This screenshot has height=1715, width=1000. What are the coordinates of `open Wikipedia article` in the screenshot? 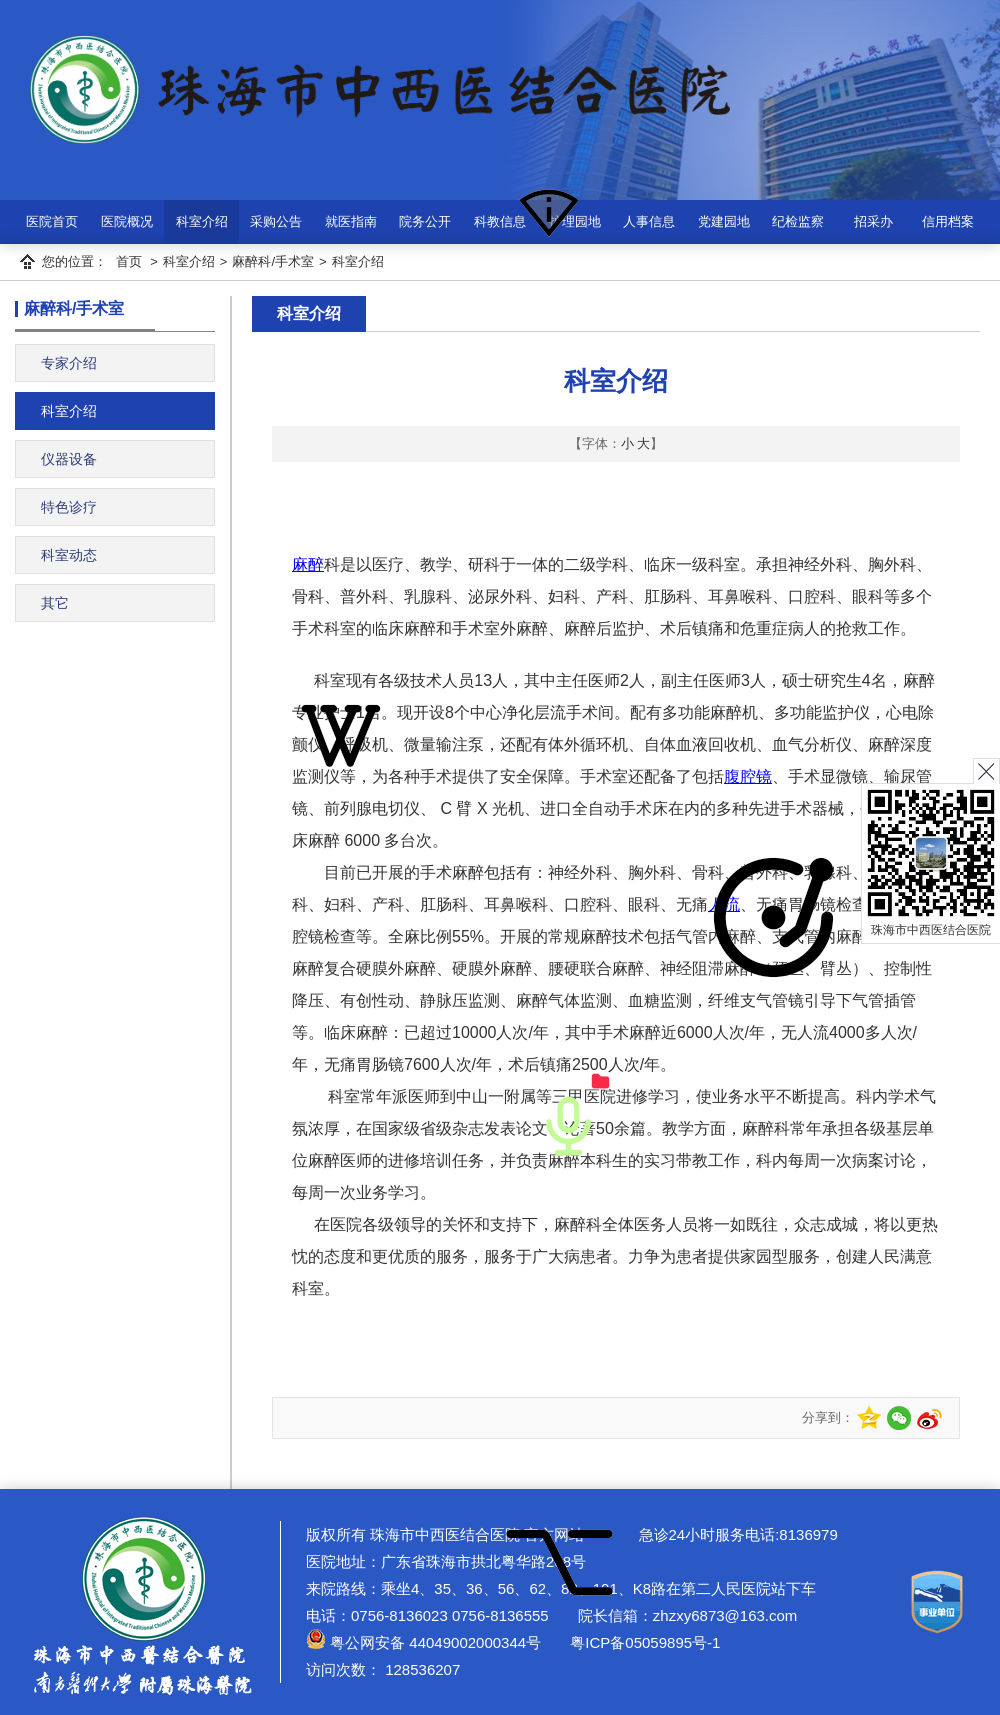 It's located at (339, 735).